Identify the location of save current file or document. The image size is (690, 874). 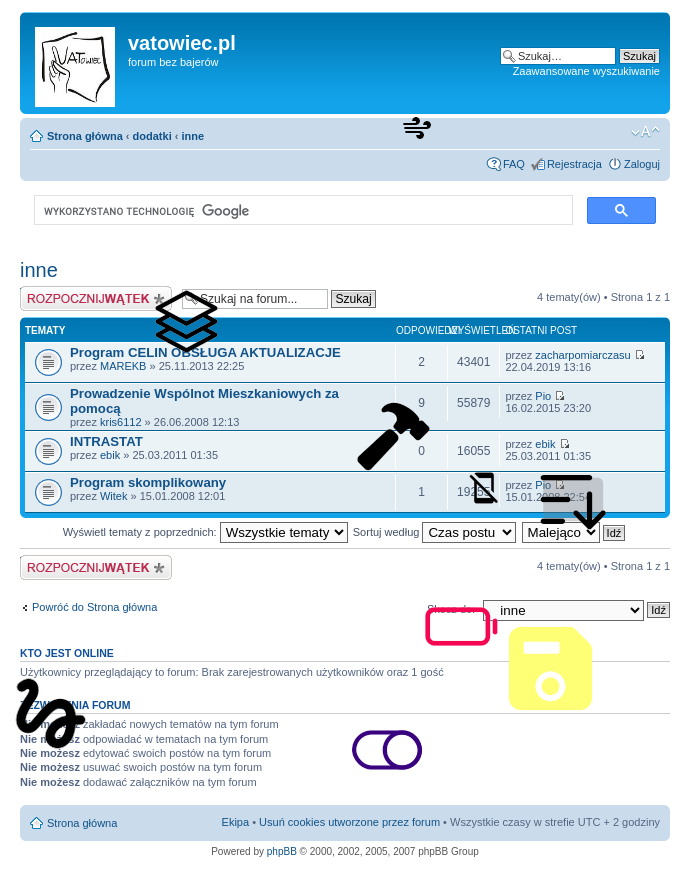
(550, 668).